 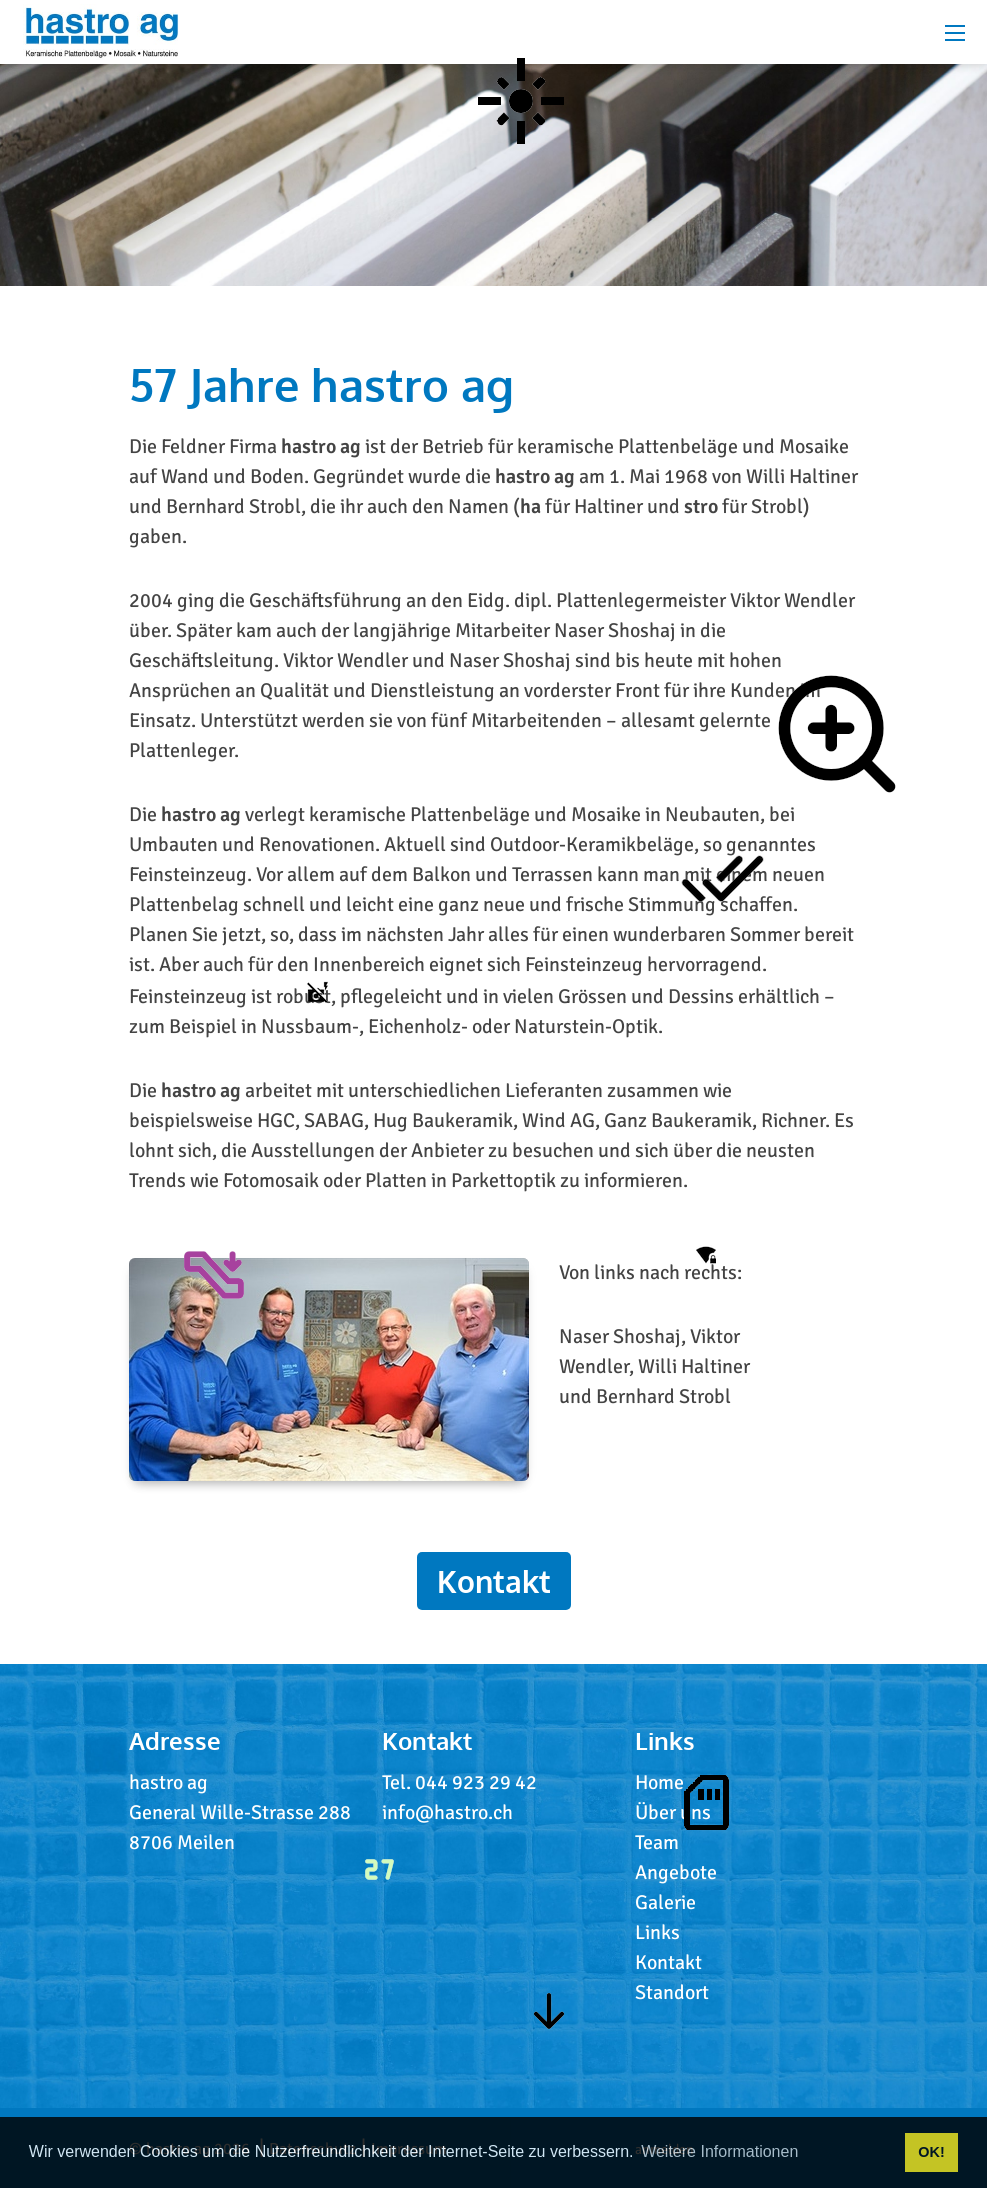 I want to click on camera flash is disabled, so click(x=318, y=992).